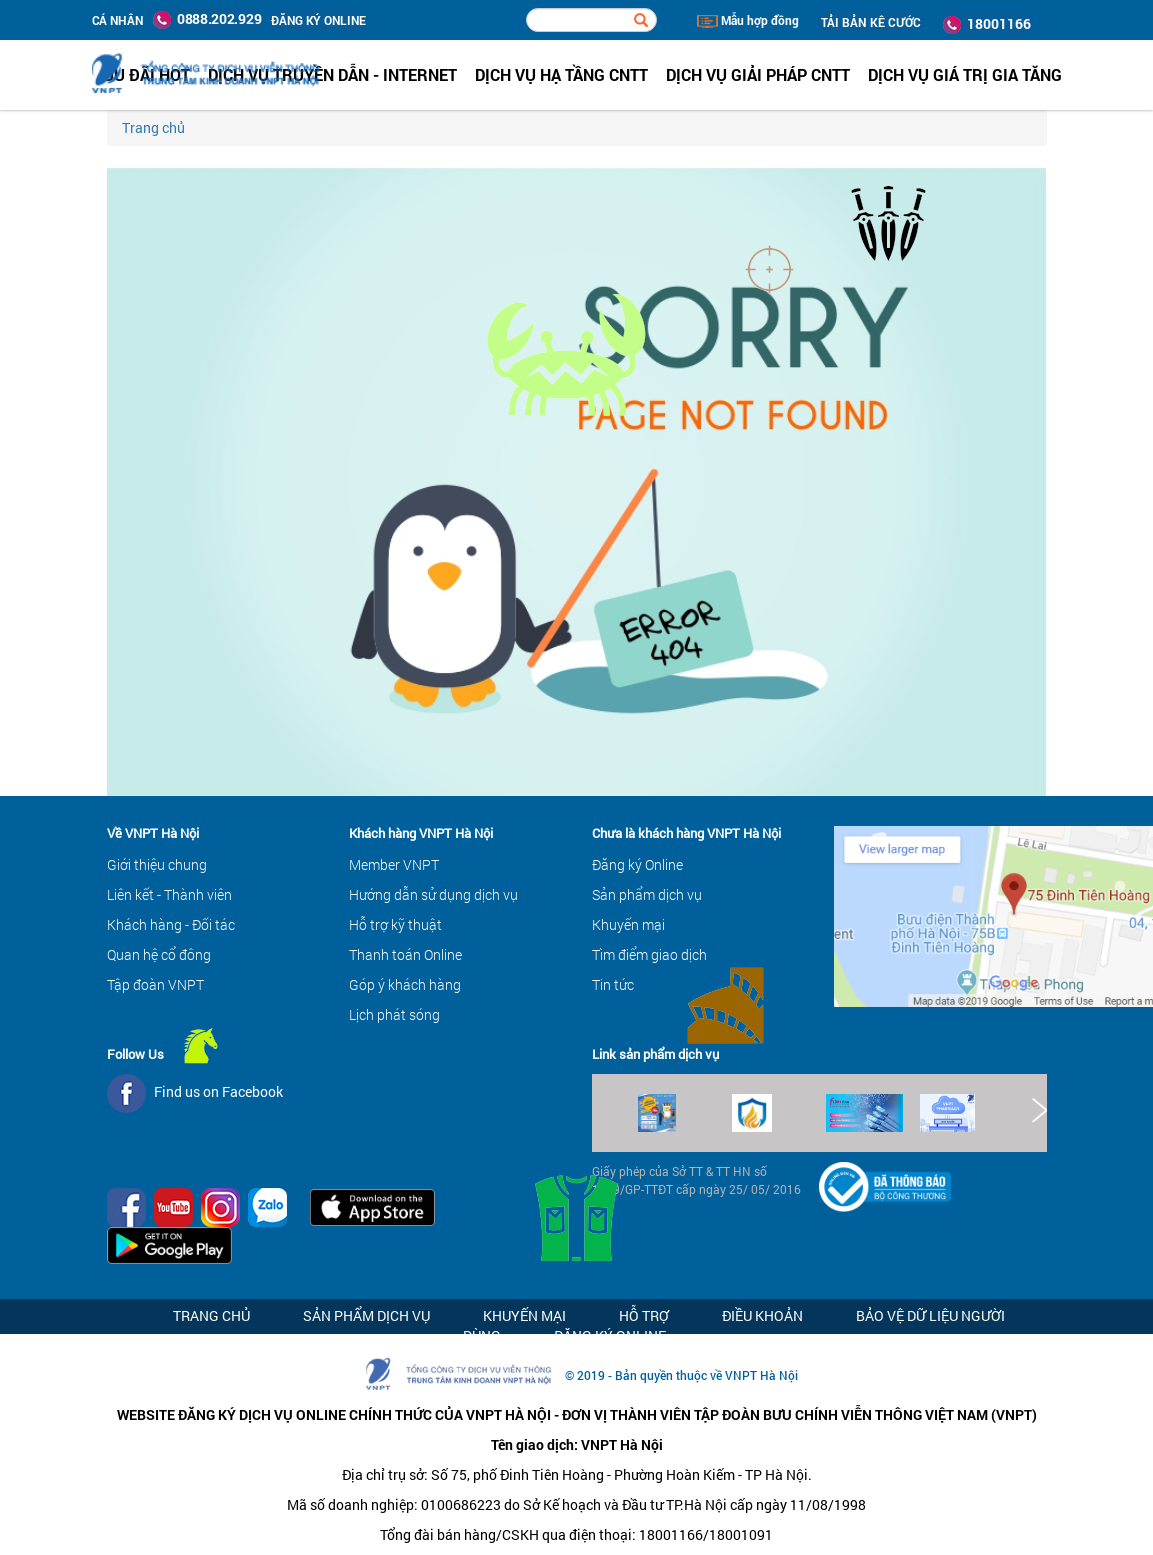  Describe the element at coordinates (769, 269) in the screenshot. I see `aim or target an object in a game` at that location.